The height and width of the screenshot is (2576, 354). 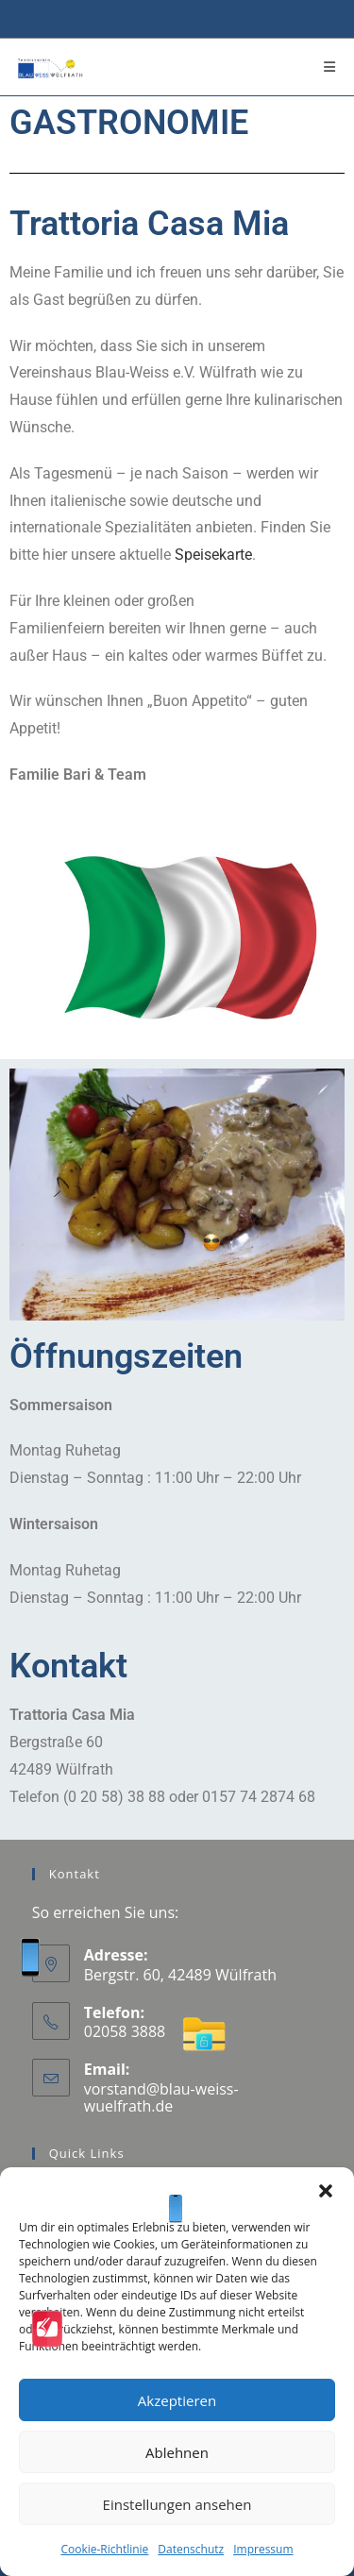 What do you see at coordinates (176, 2209) in the screenshot?
I see `manage connected iPhone device` at bounding box center [176, 2209].